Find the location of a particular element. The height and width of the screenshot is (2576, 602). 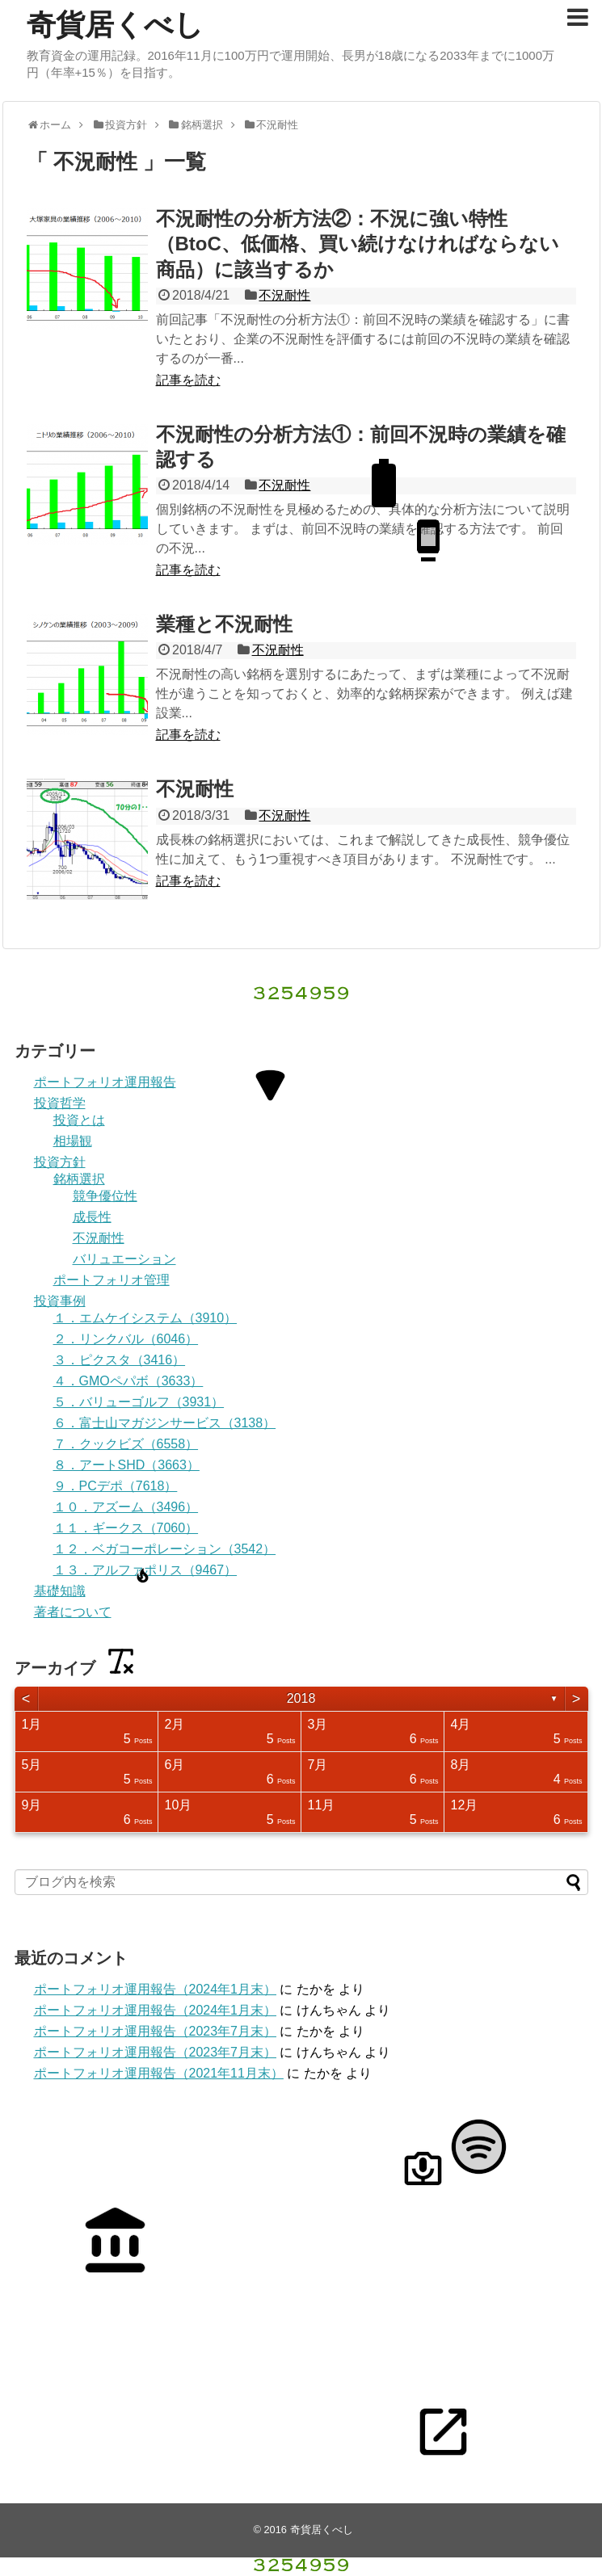

clear text formatting is located at coordinates (120, 1661).